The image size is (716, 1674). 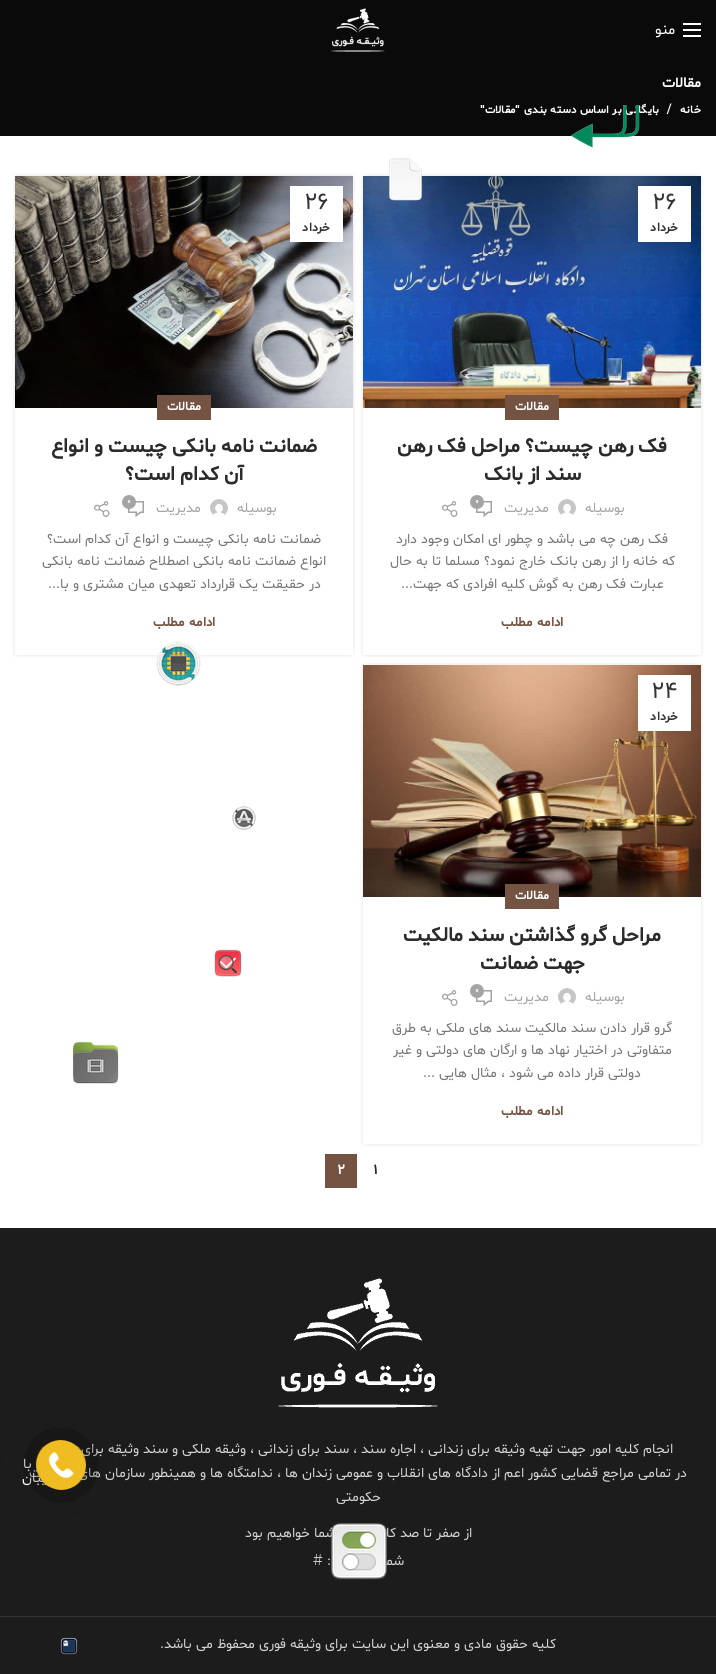 What do you see at coordinates (178, 663) in the screenshot?
I see `access firmware update settings` at bounding box center [178, 663].